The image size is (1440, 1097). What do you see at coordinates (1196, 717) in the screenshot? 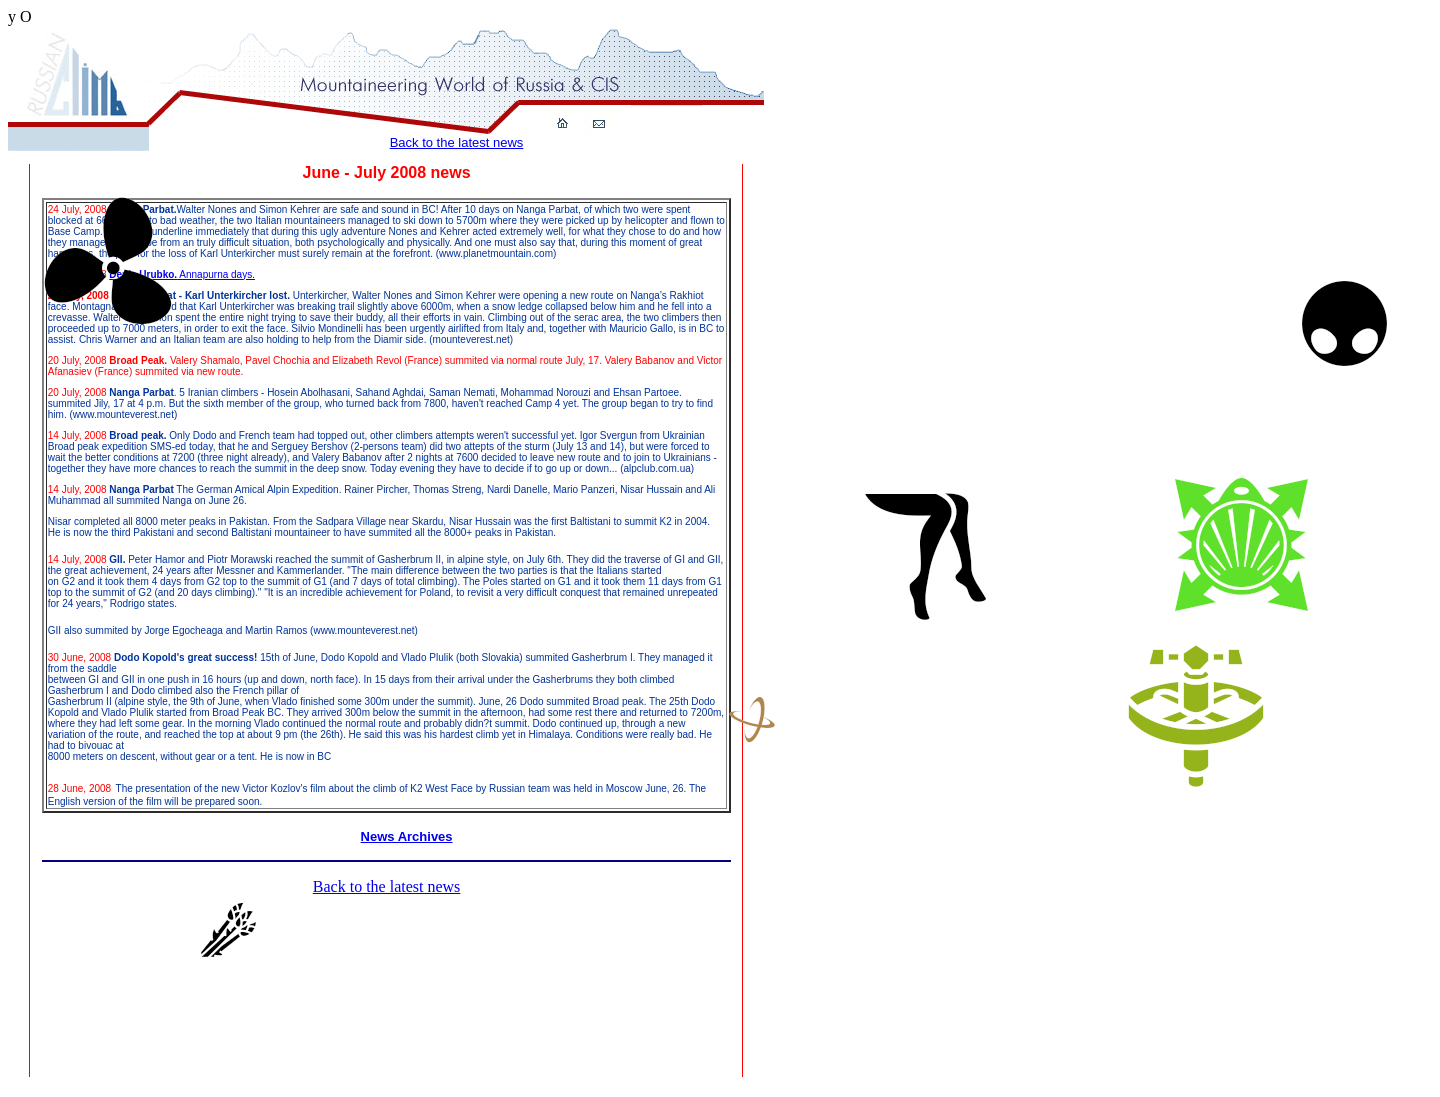
I see `deploy orbital defense satellite` at bounding box center [1196, 717].